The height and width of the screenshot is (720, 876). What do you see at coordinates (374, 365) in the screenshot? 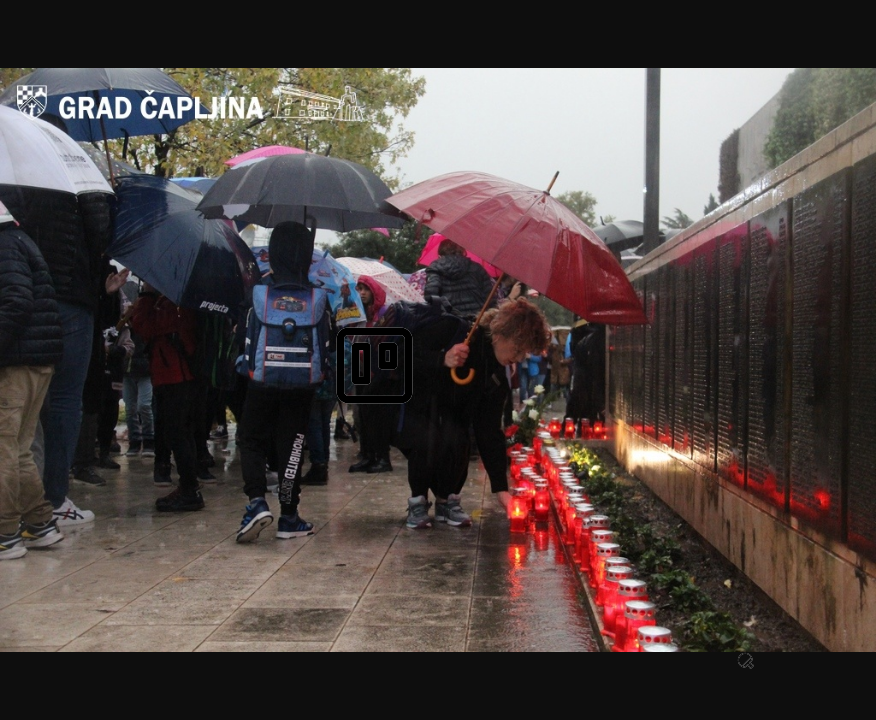
I see `open trello app` at bounding box center [374, 365].